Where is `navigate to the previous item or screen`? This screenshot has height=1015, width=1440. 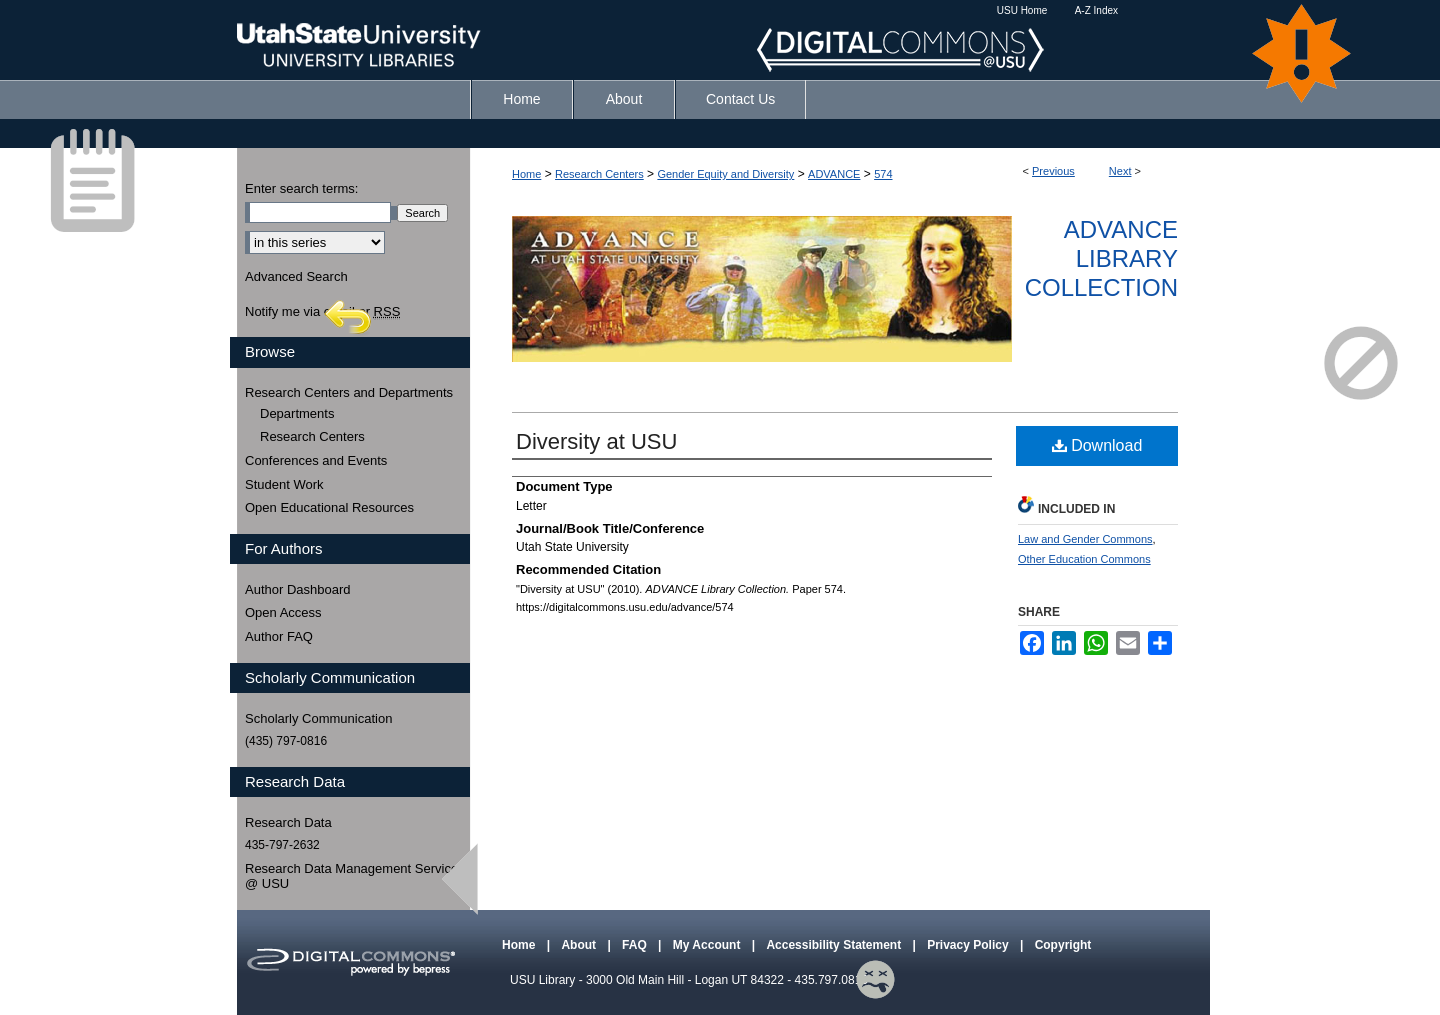 navigate to the previous item or screen is located at coordinates (463, 879).